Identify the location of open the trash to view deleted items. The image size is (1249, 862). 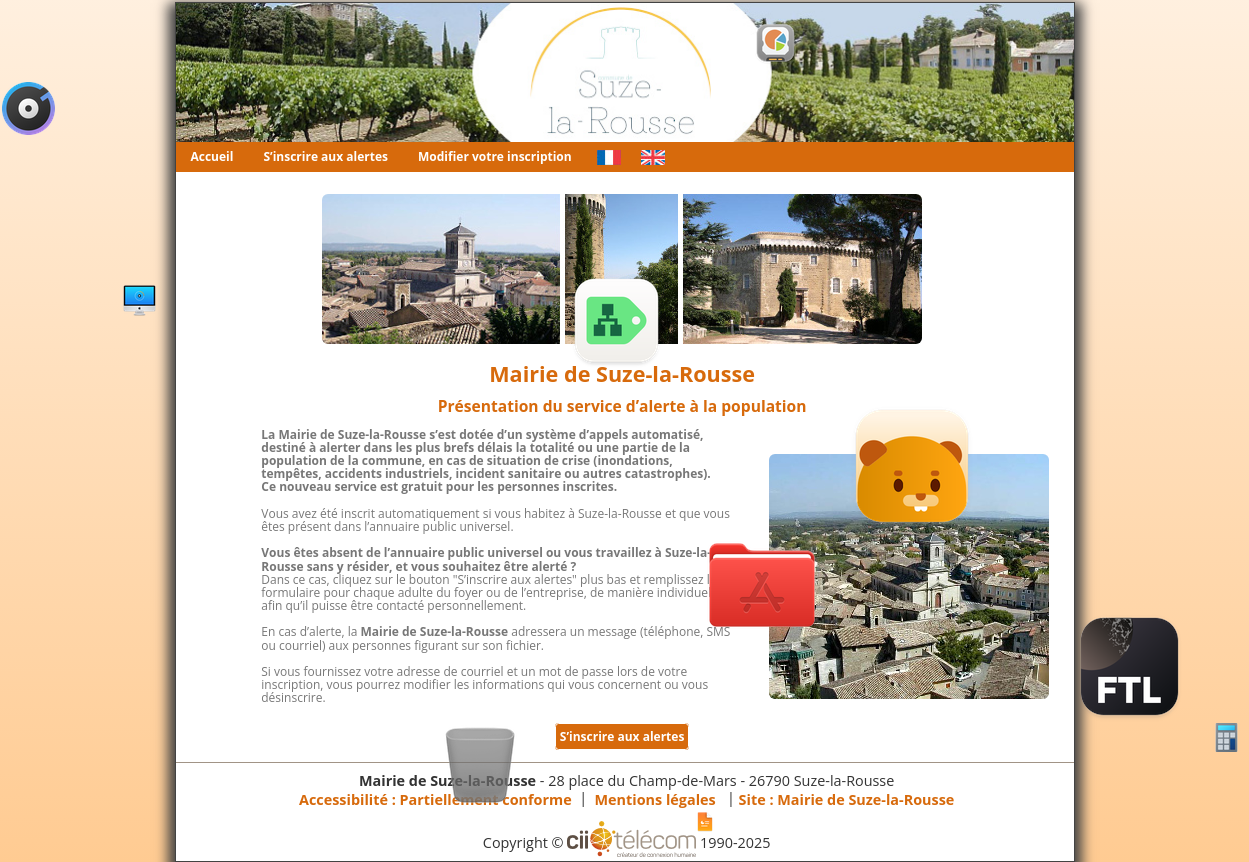
(480, 764).